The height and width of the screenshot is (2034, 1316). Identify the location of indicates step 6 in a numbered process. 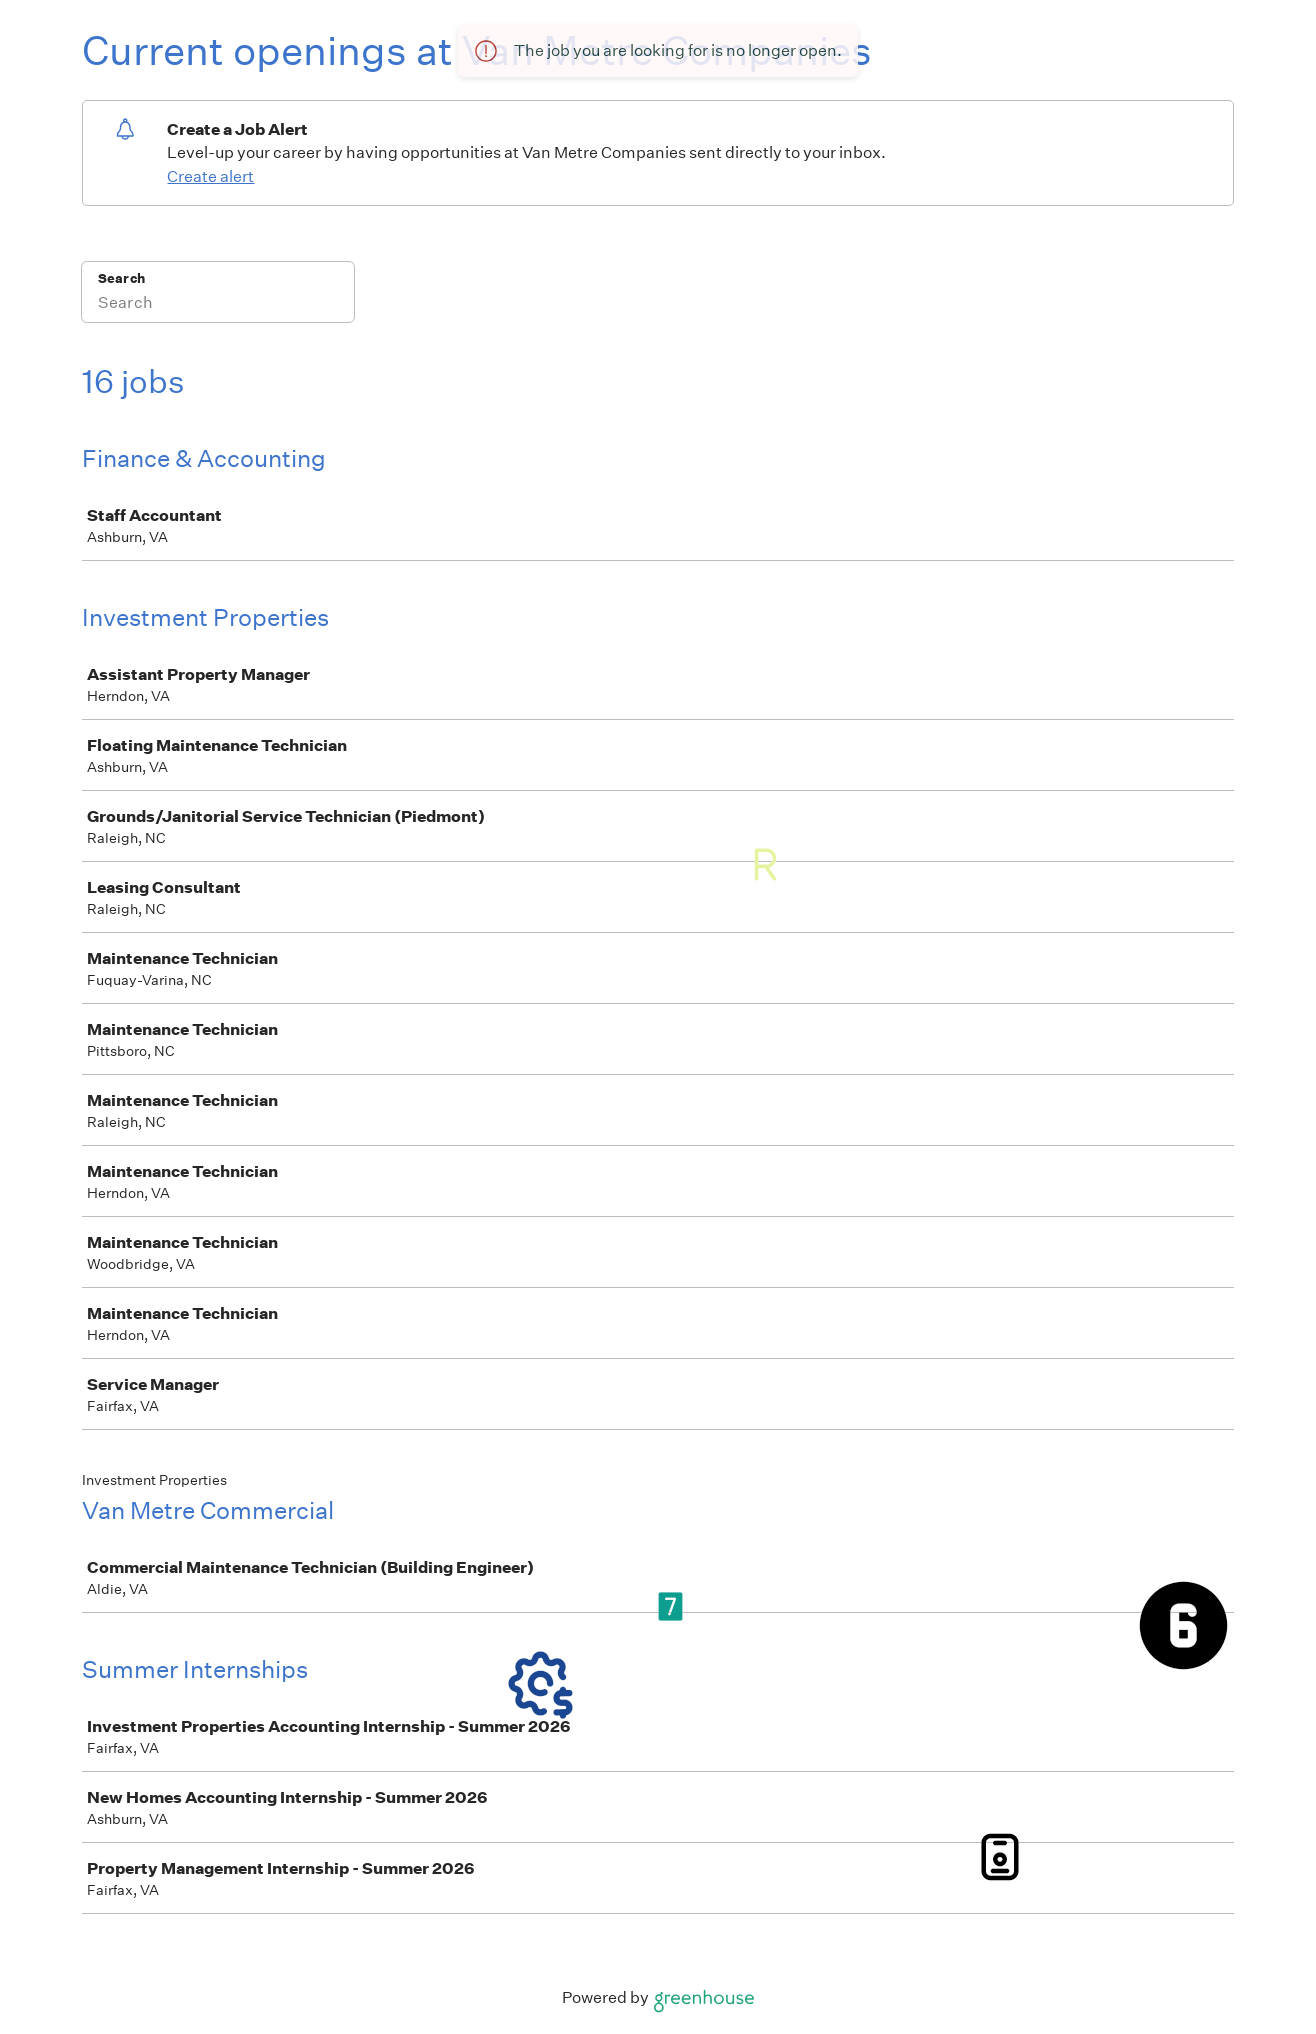
(1183, 1625).